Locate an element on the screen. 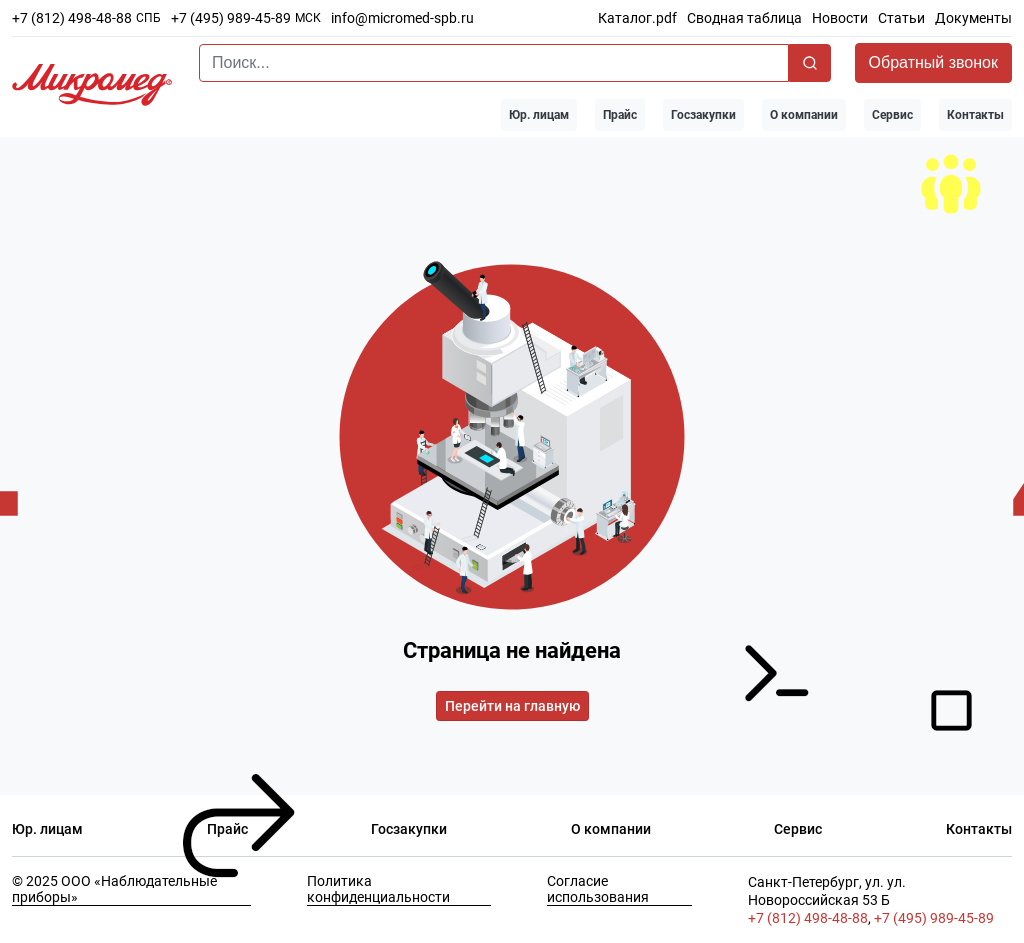 This screenshot has height=943, width=1024. redo the last undone action is located at coordinates (238, 829).